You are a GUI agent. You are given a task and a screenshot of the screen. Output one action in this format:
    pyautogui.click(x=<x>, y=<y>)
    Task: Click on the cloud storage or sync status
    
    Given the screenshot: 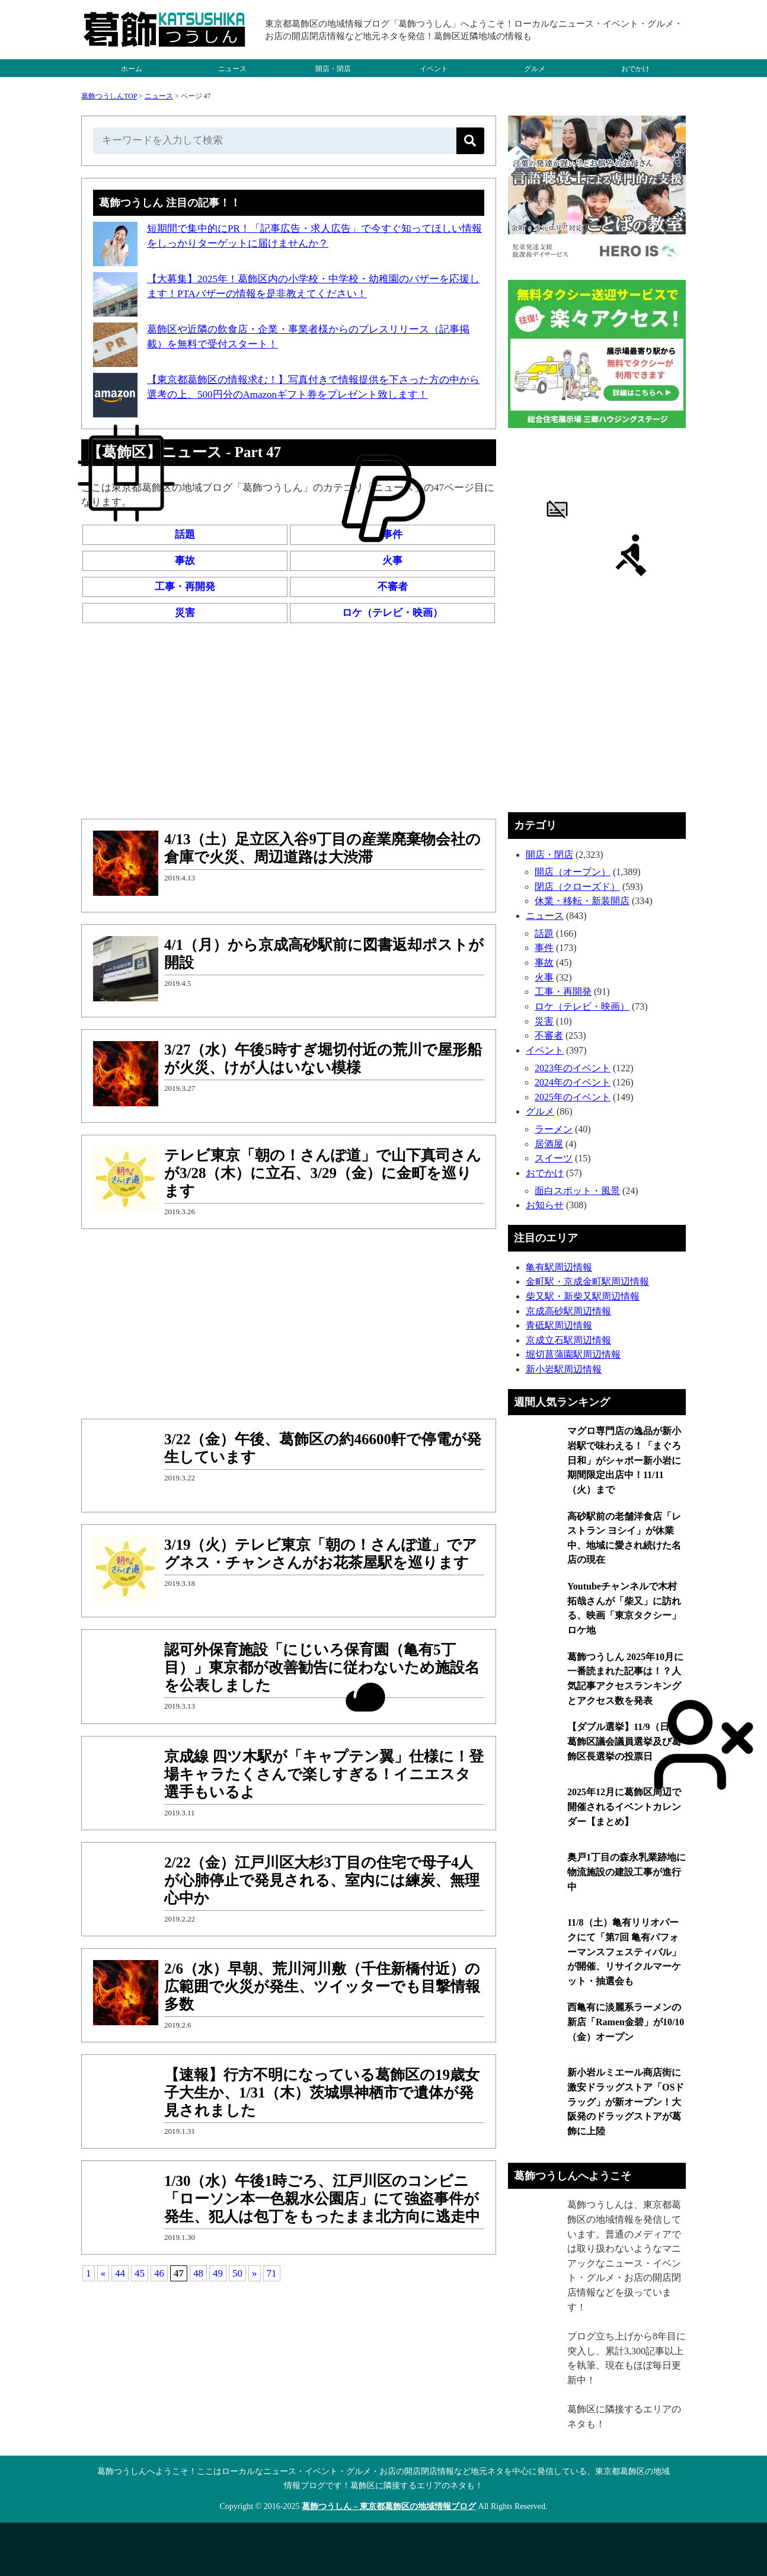 What is the action you would take?
    pyautogui.click(x=365, y=1697)
    